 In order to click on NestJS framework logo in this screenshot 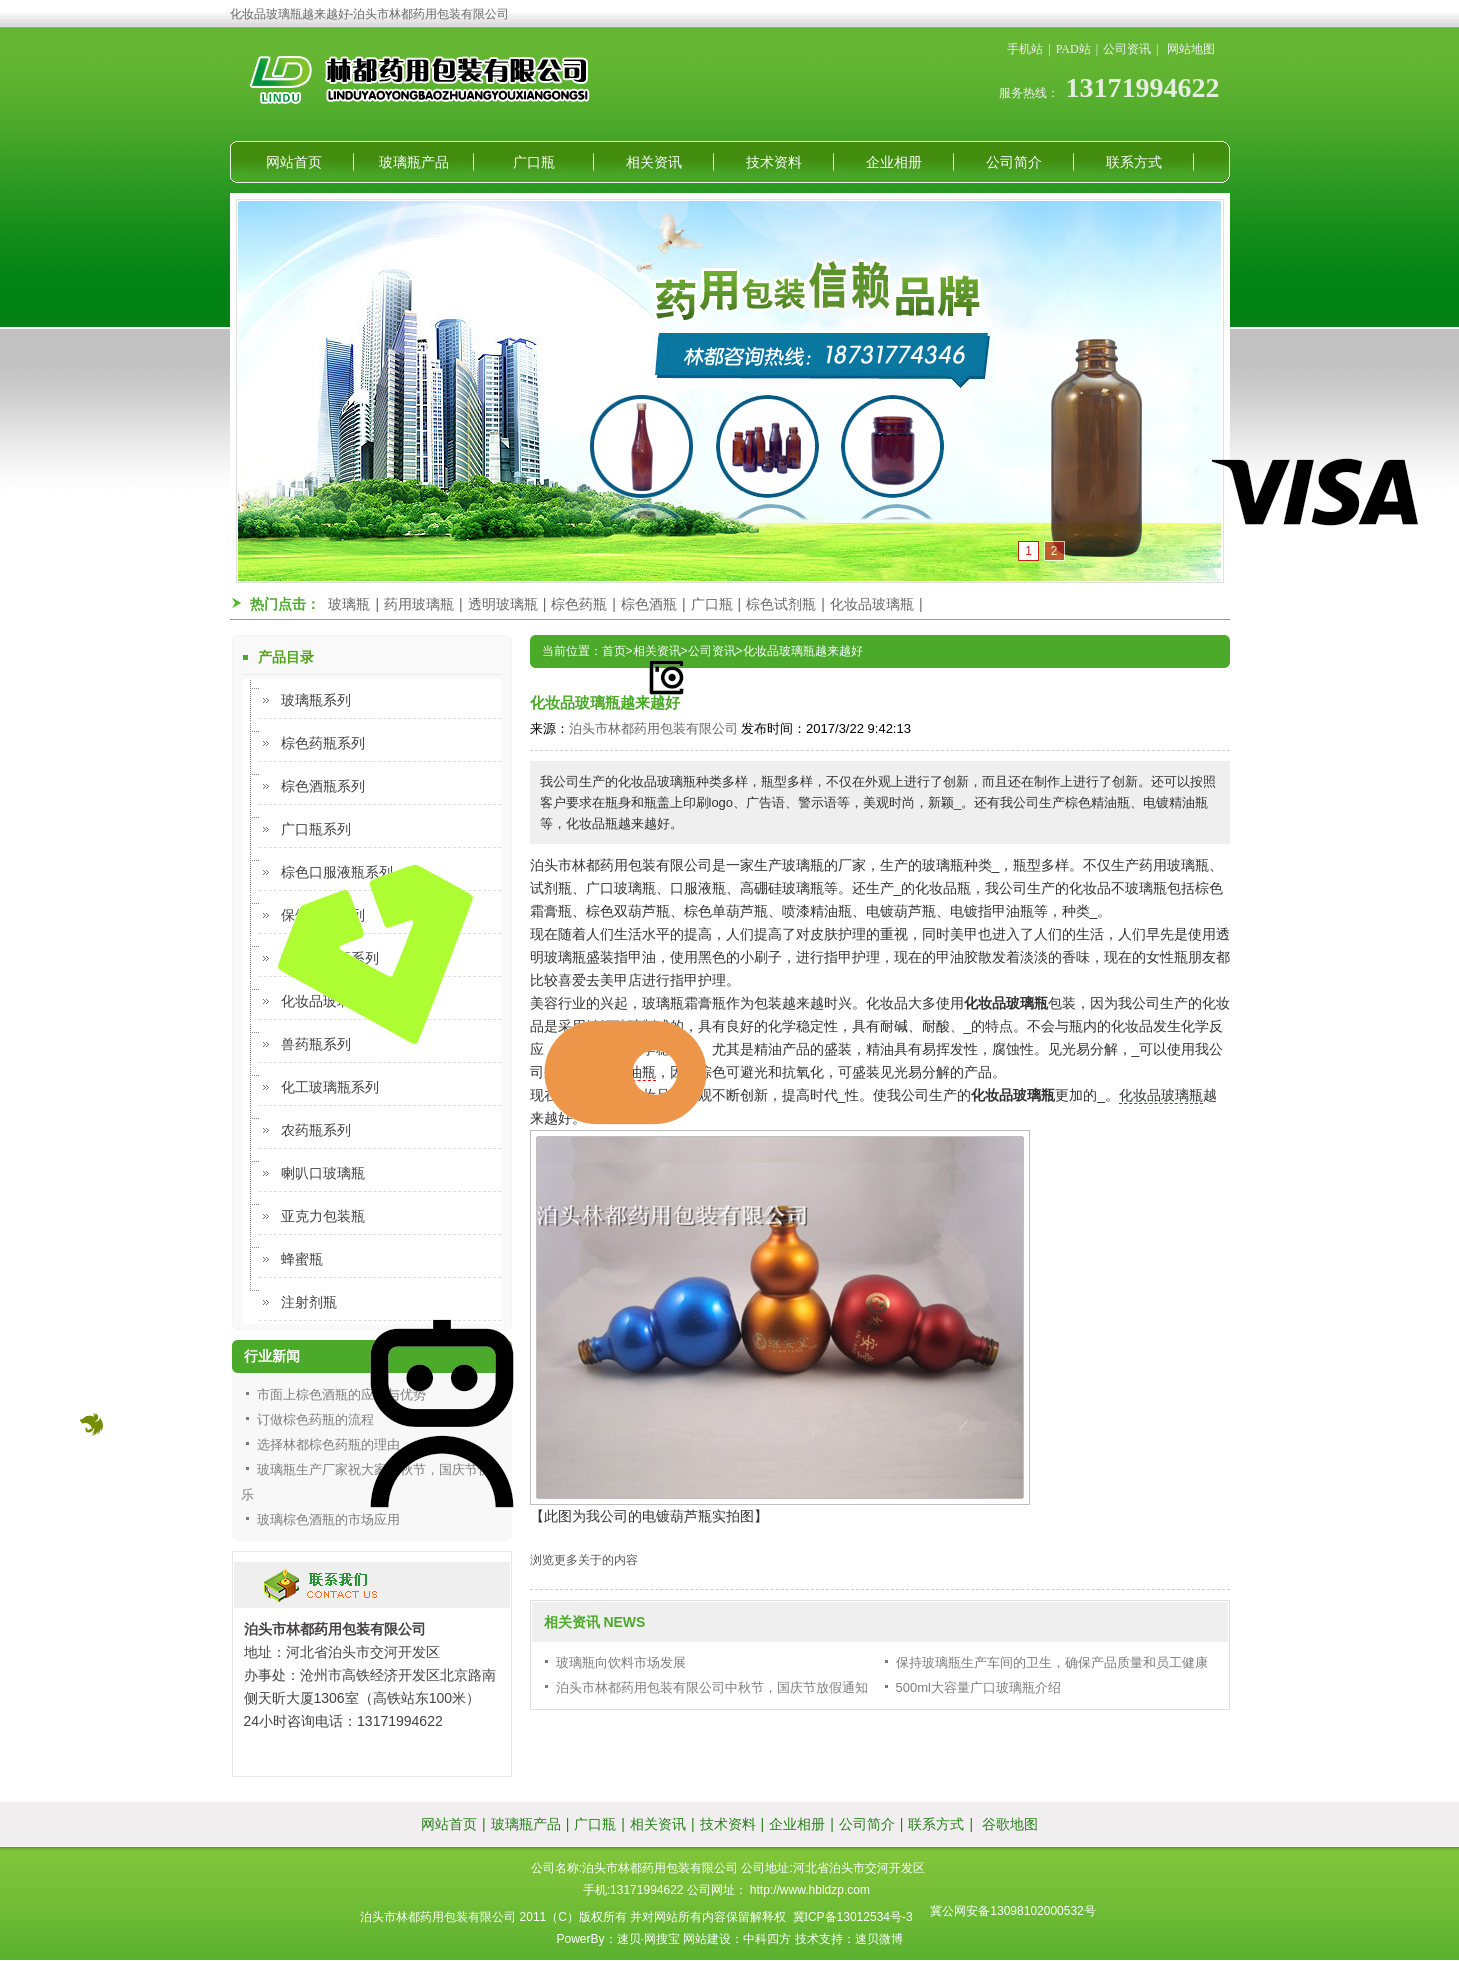, I will do `click(91, 1424)`.